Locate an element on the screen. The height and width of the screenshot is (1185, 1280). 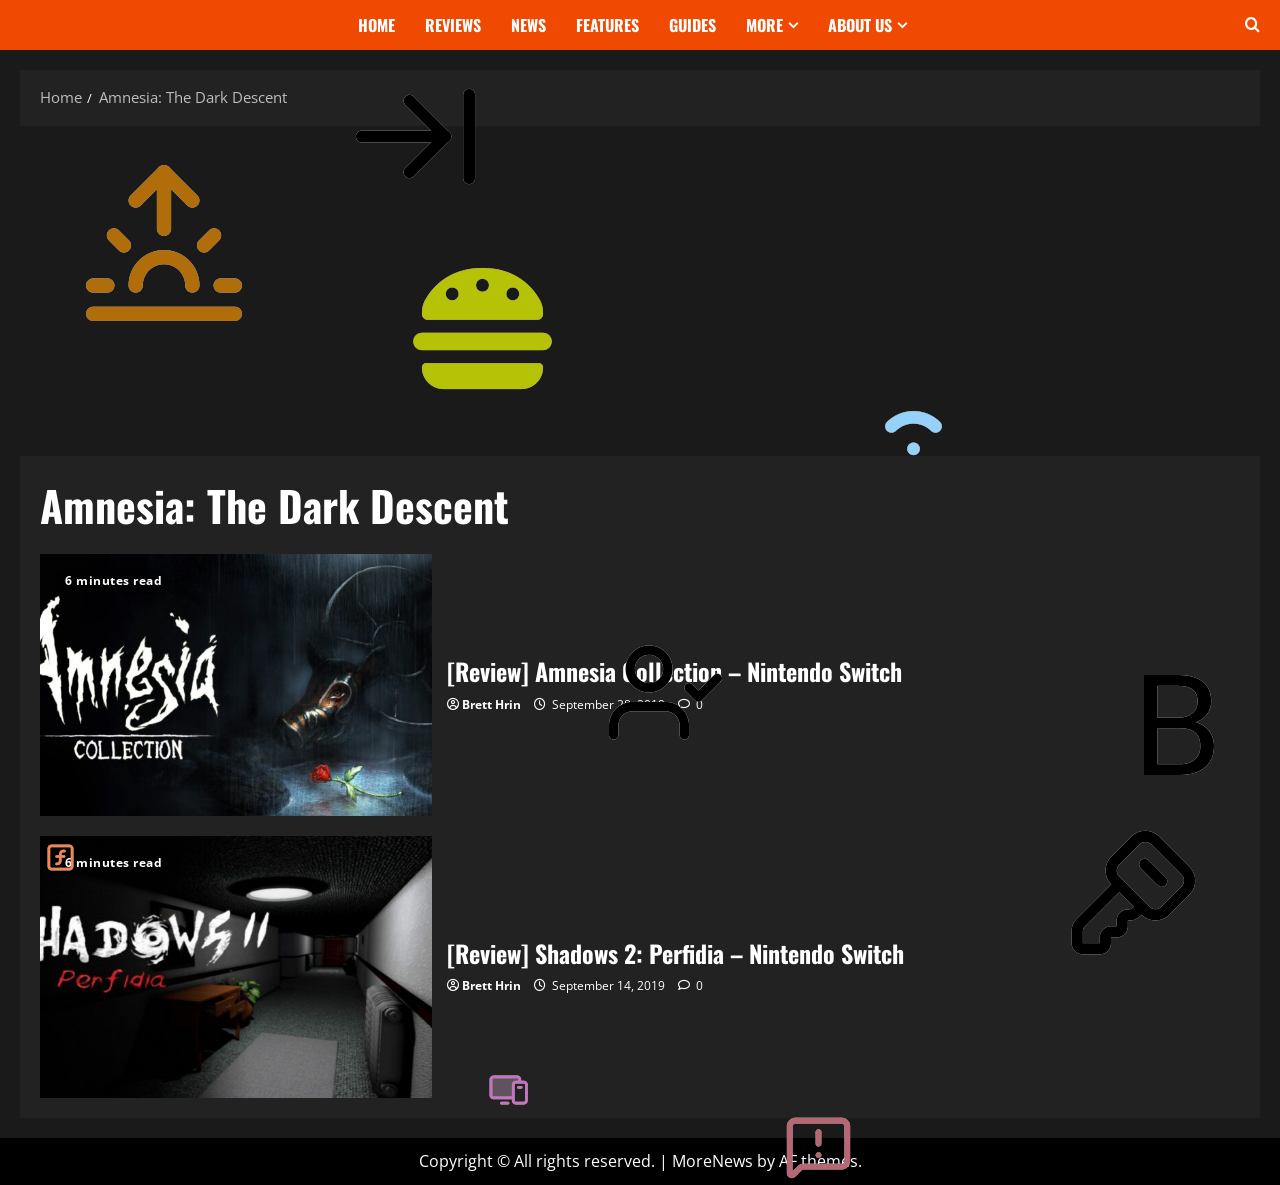
message contains a warning or alert is located at coordinates (818, 1146).